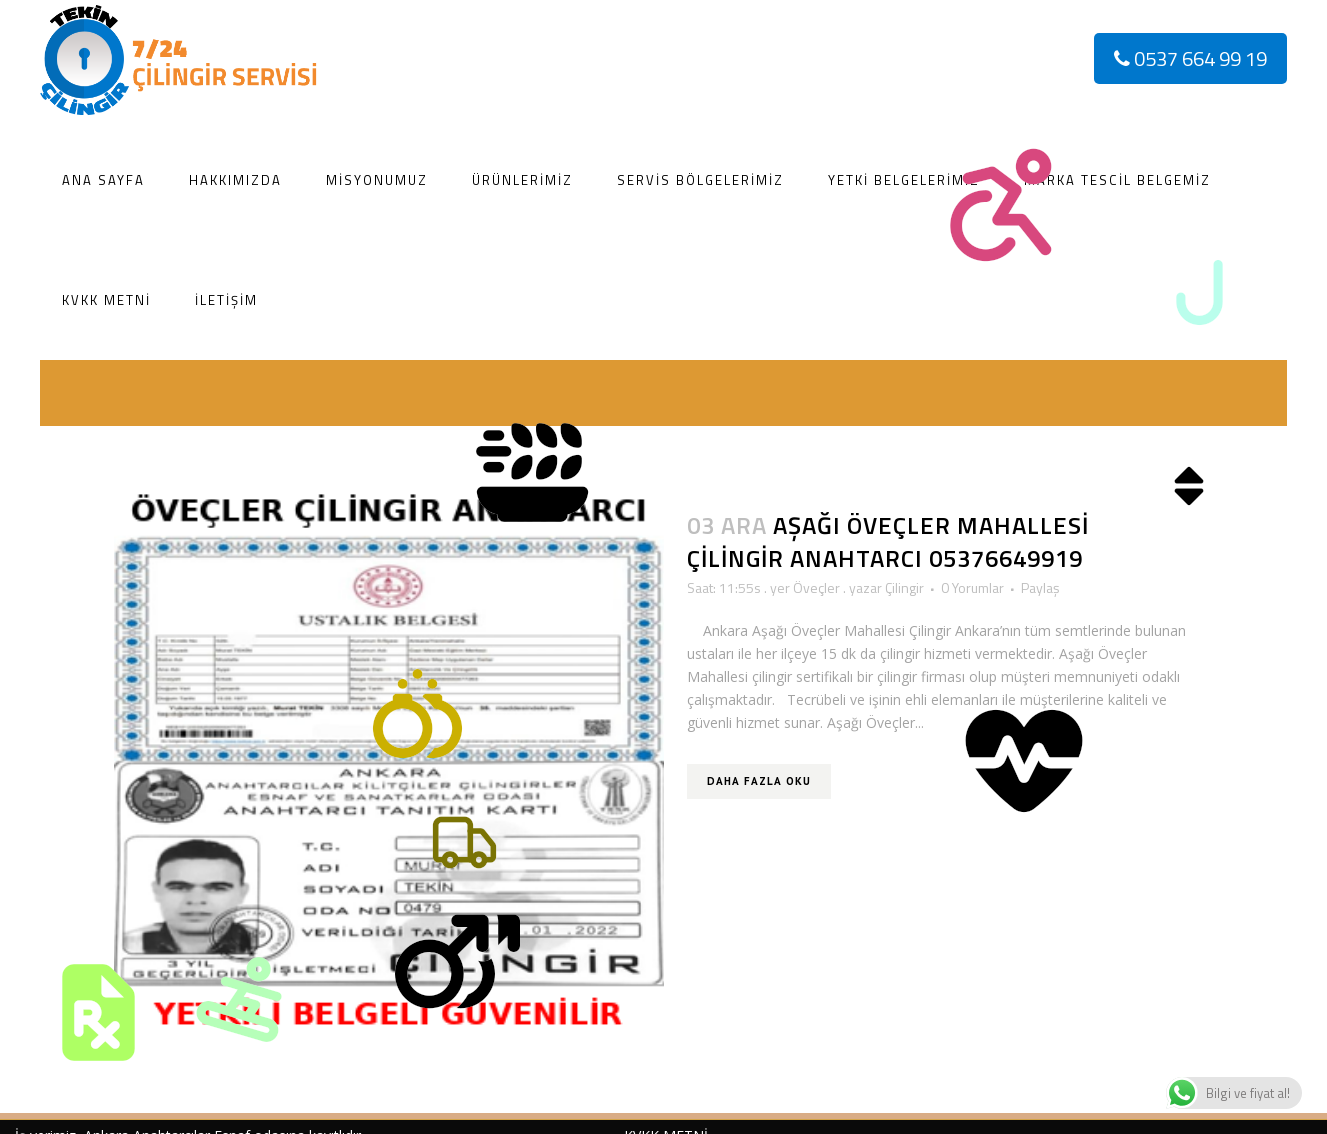 The height and width of the screenshot is (1134, 1327). I want to click on indicates criminal or arrest-related content, so click(417, 718).